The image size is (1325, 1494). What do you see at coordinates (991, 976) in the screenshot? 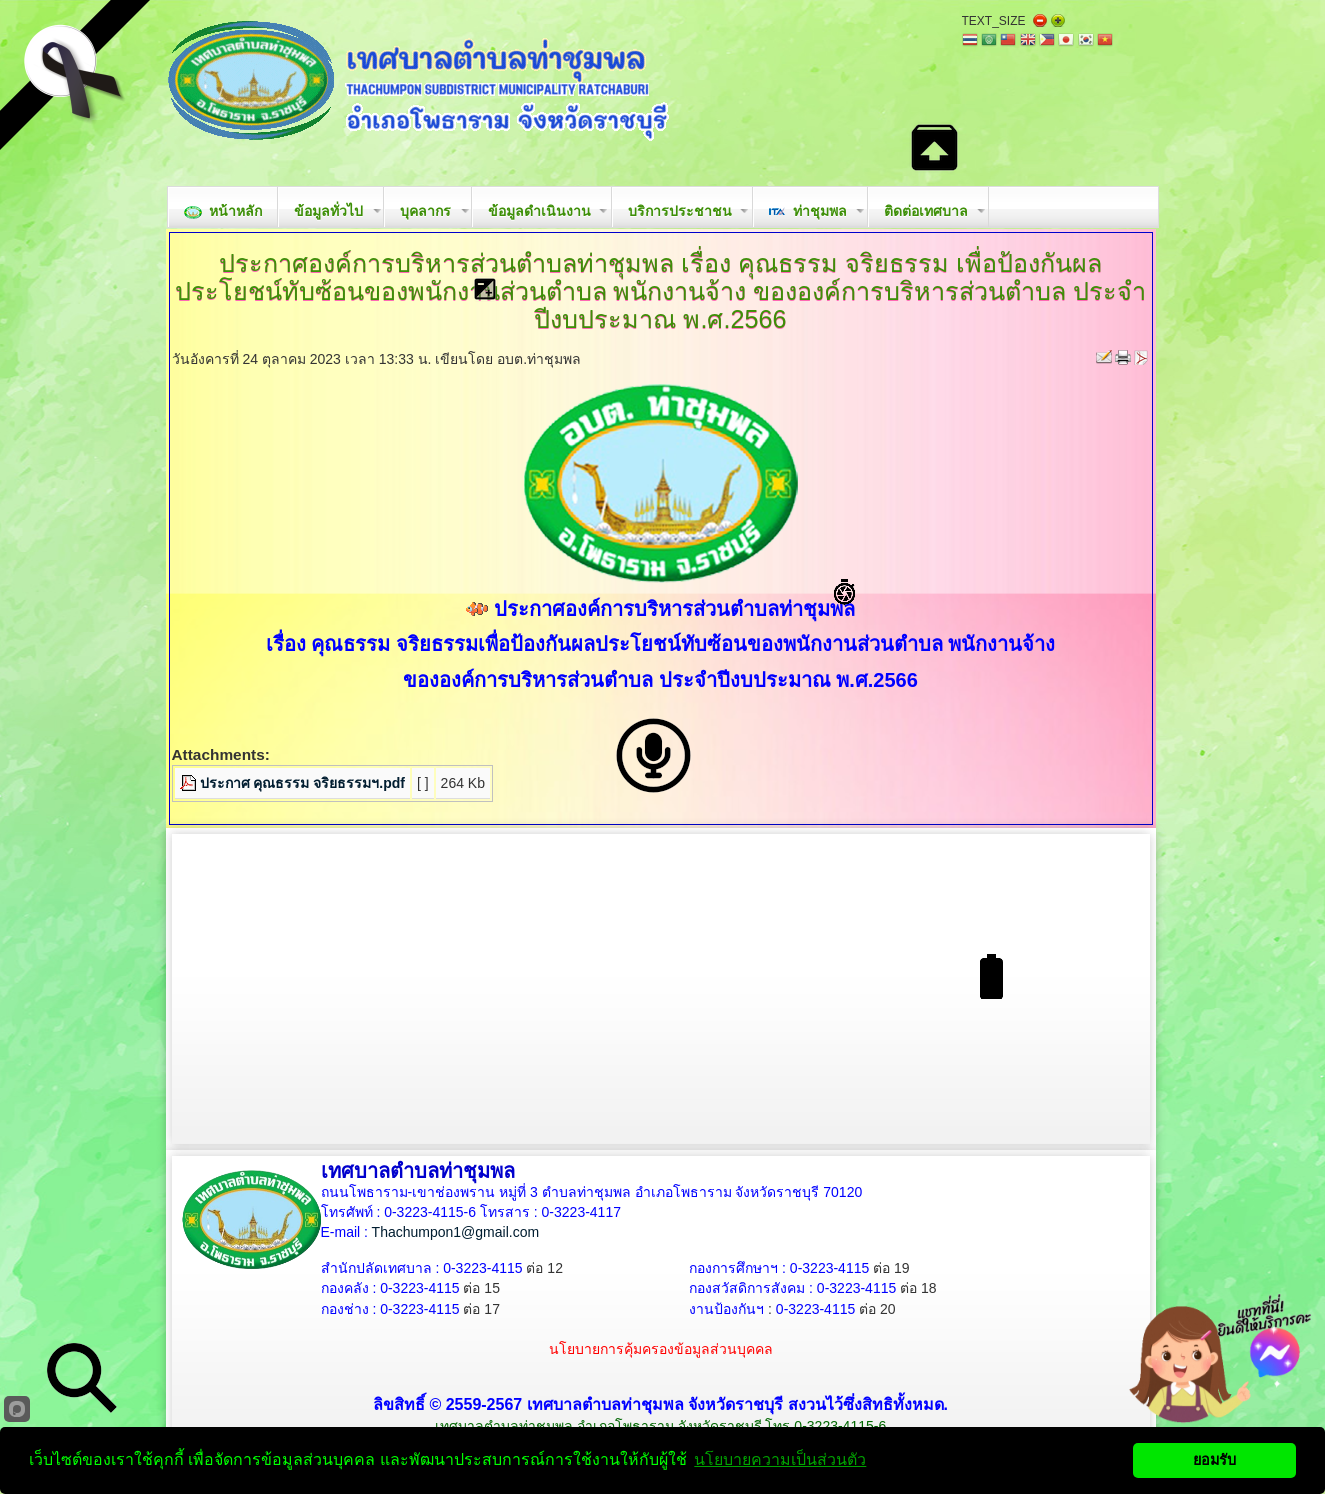
I see `indicates current battery level` at bounding box center [991, 976].